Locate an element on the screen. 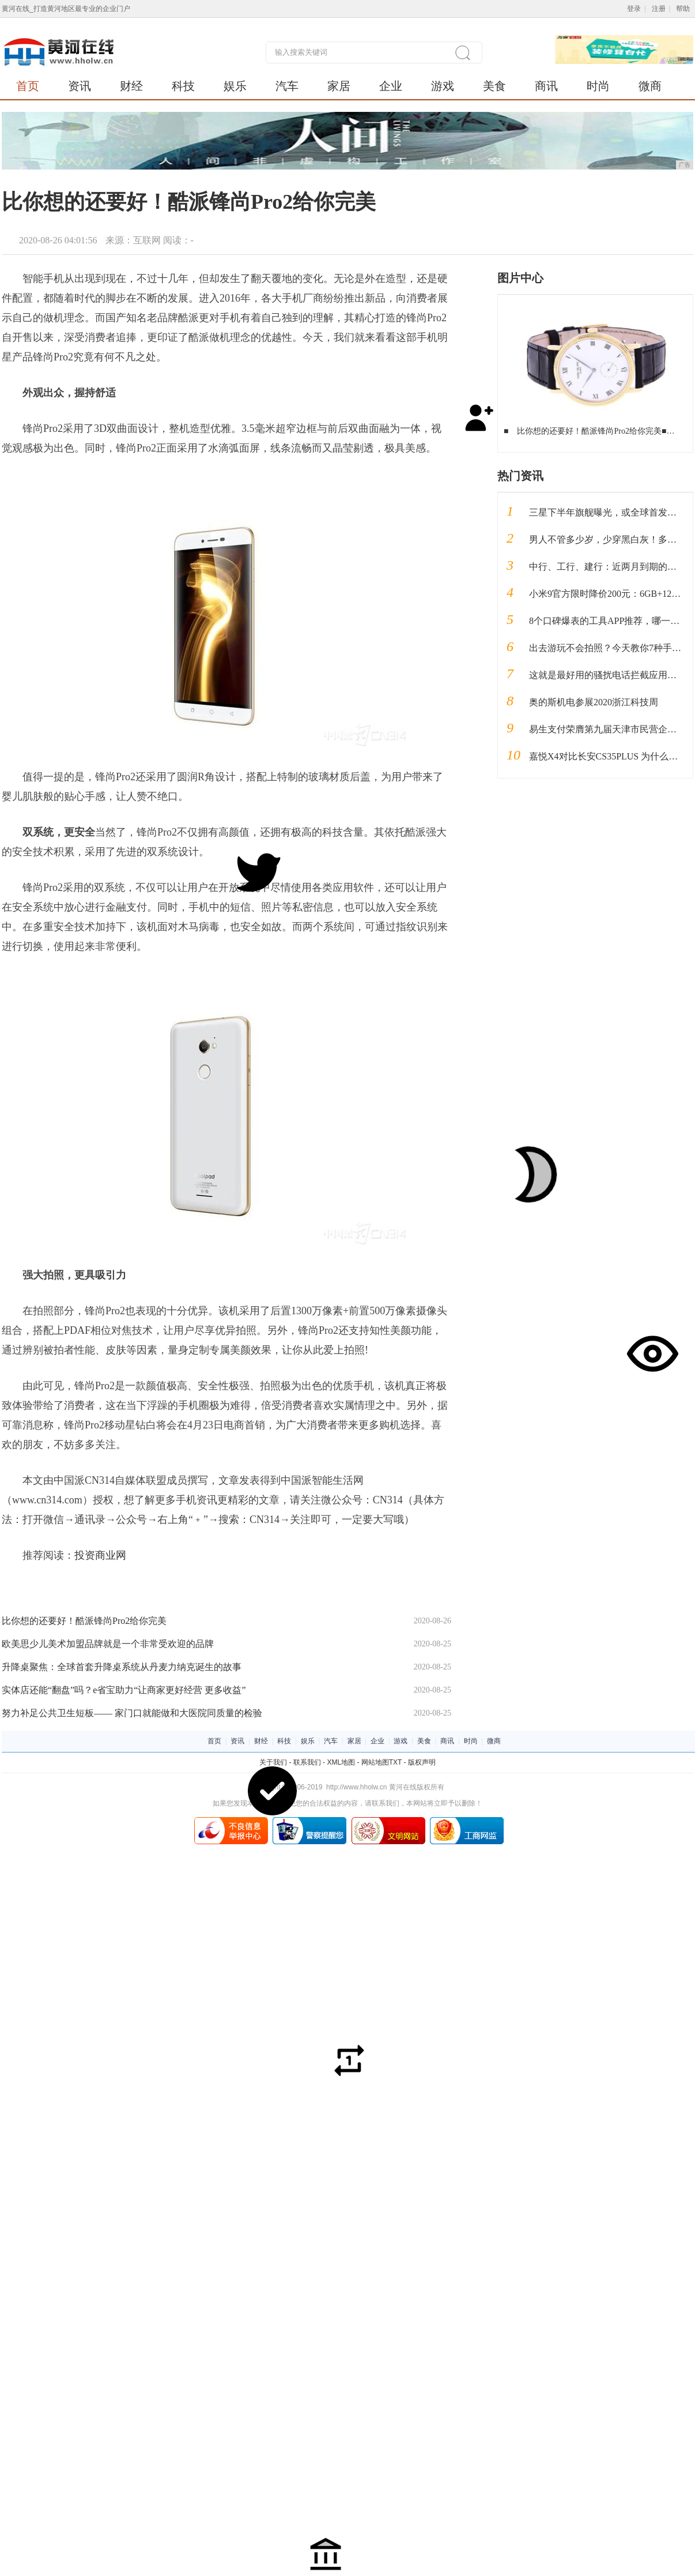 The height and width of the screenshot is (2576, 695). add a new contact is located at coordinates (478, 418).